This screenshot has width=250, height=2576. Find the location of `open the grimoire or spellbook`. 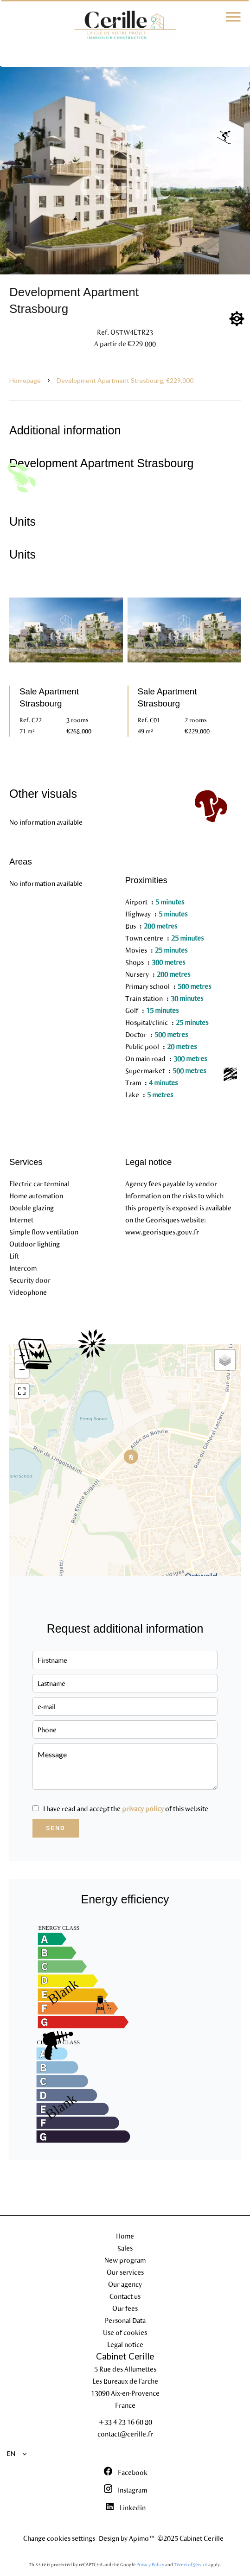

open the grimoire or spellbook is located at coordinates (35, 1355).